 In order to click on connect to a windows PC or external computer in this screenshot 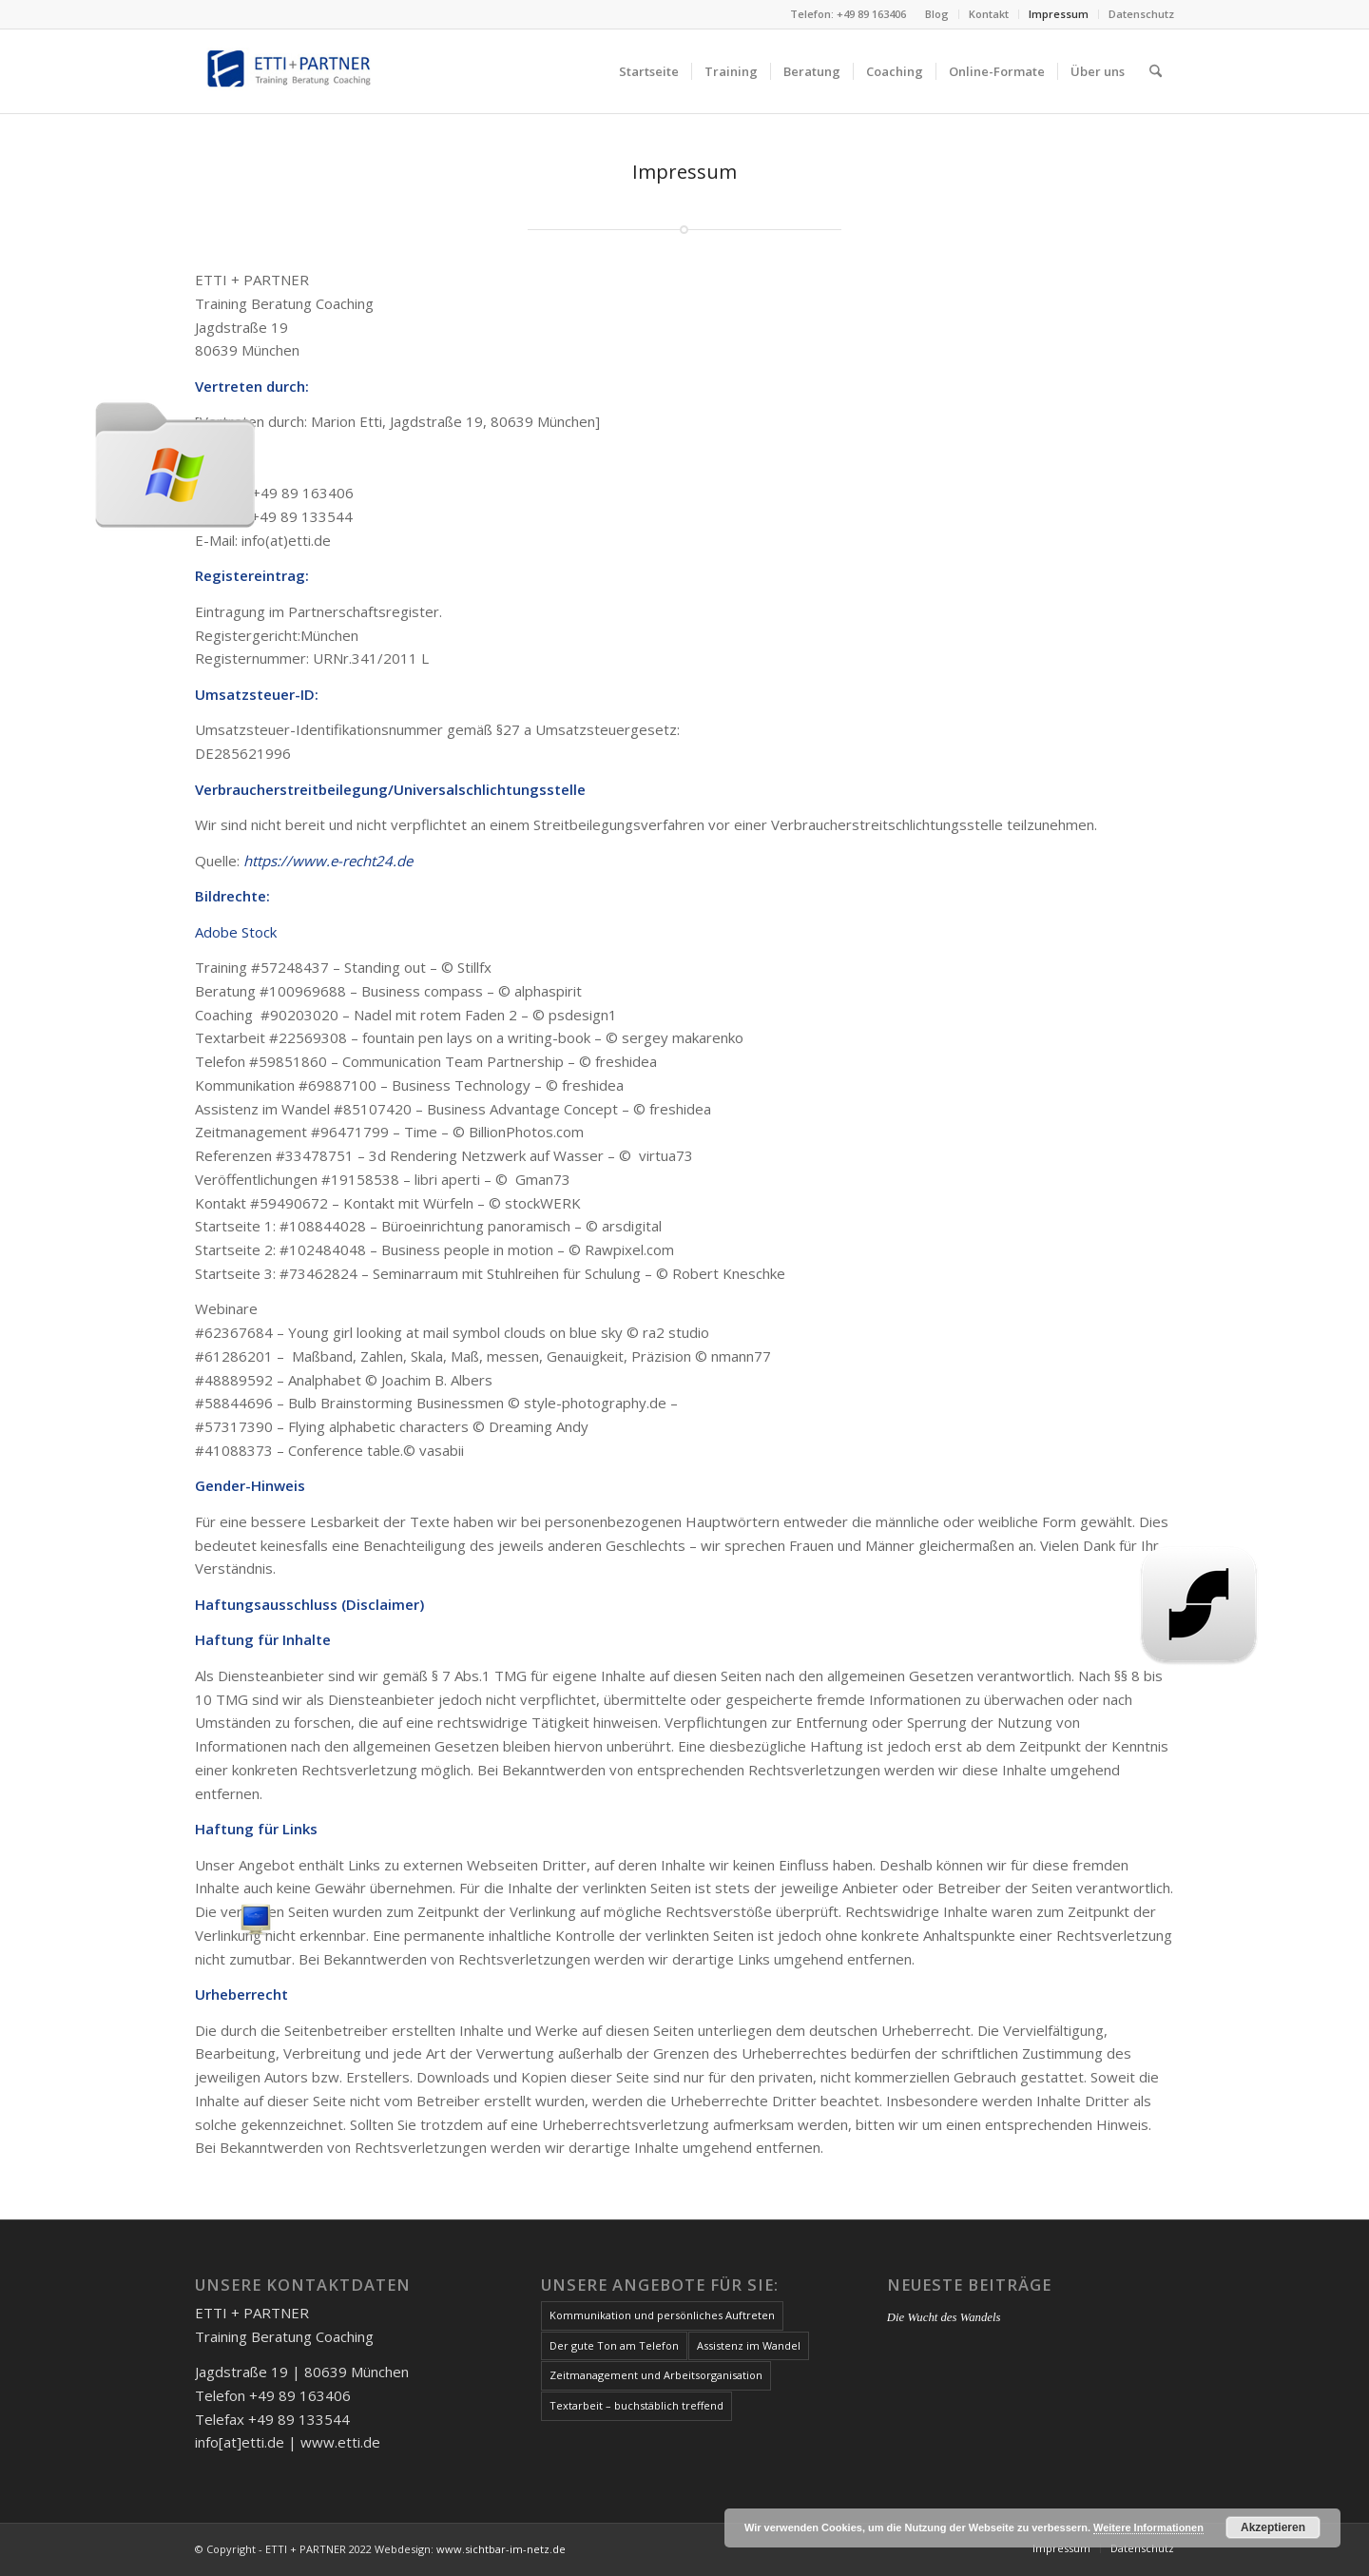, I will do `click(256, 1919)`.